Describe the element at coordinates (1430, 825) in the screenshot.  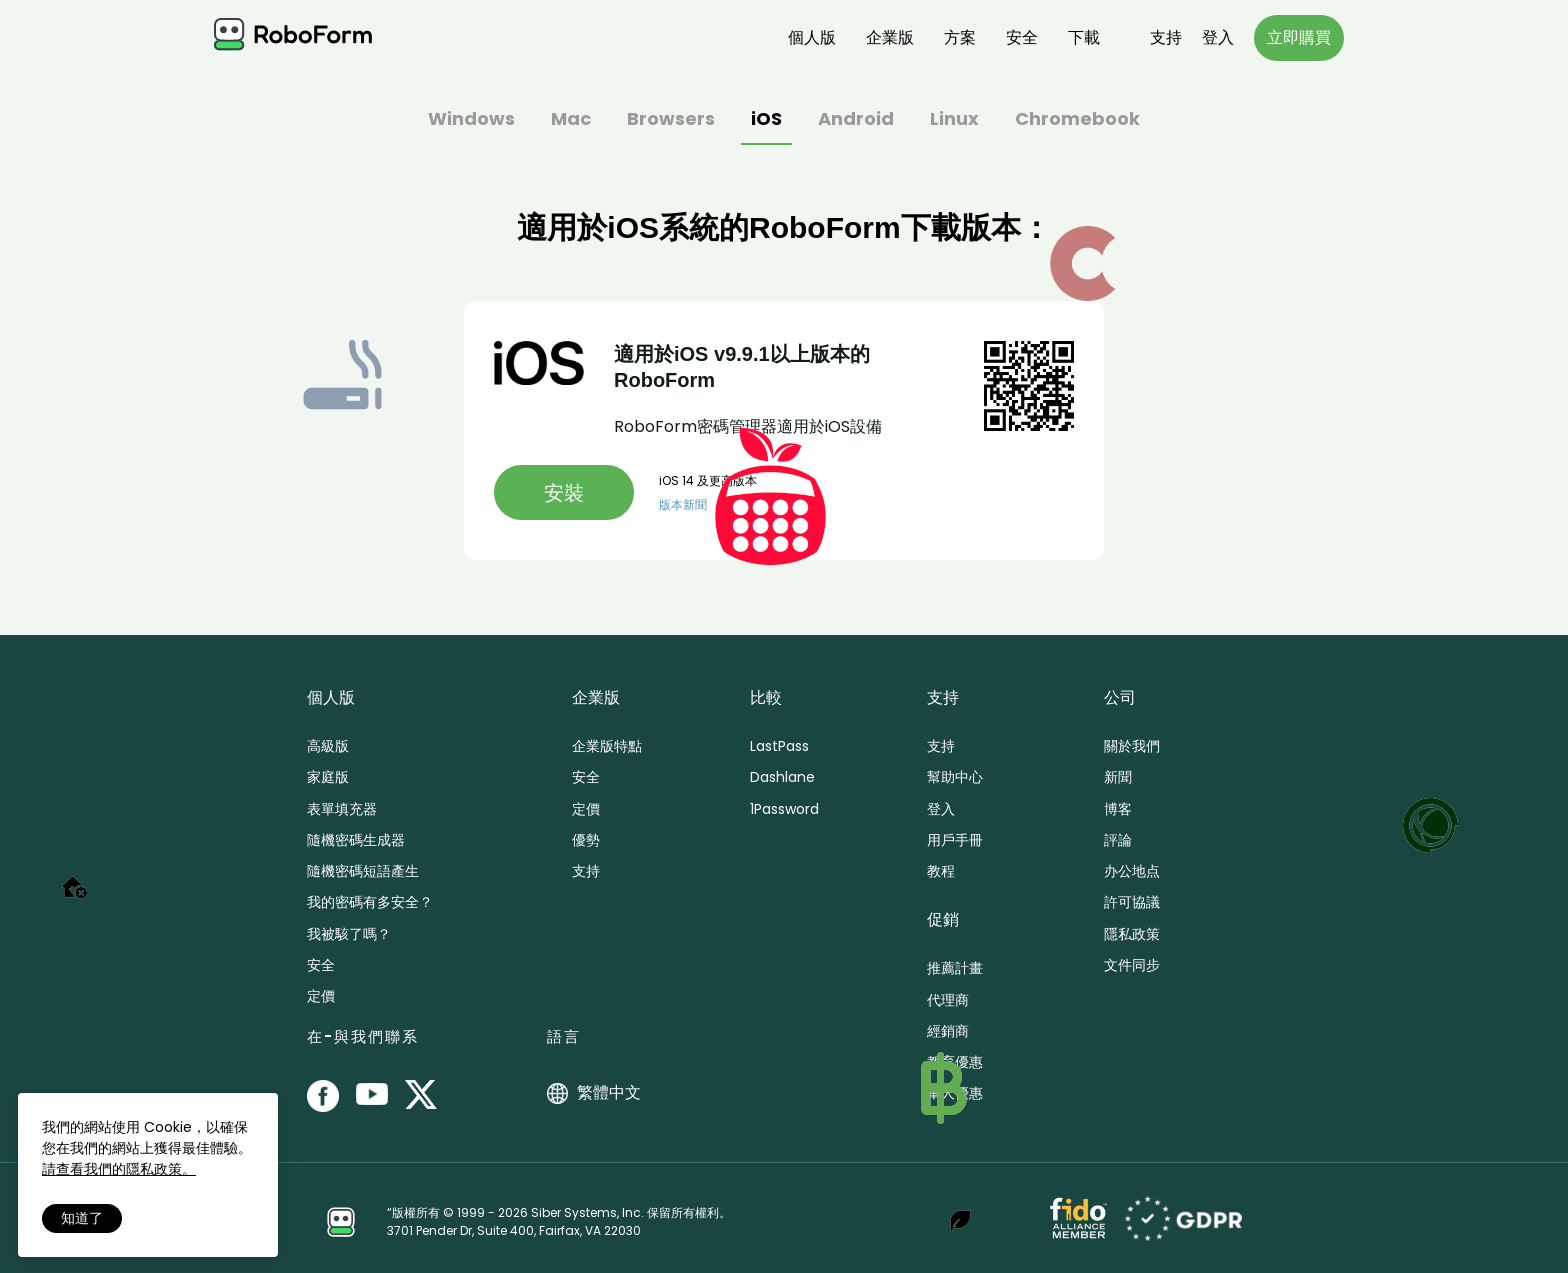
I see `visit freelancermap website or platform` at that location.